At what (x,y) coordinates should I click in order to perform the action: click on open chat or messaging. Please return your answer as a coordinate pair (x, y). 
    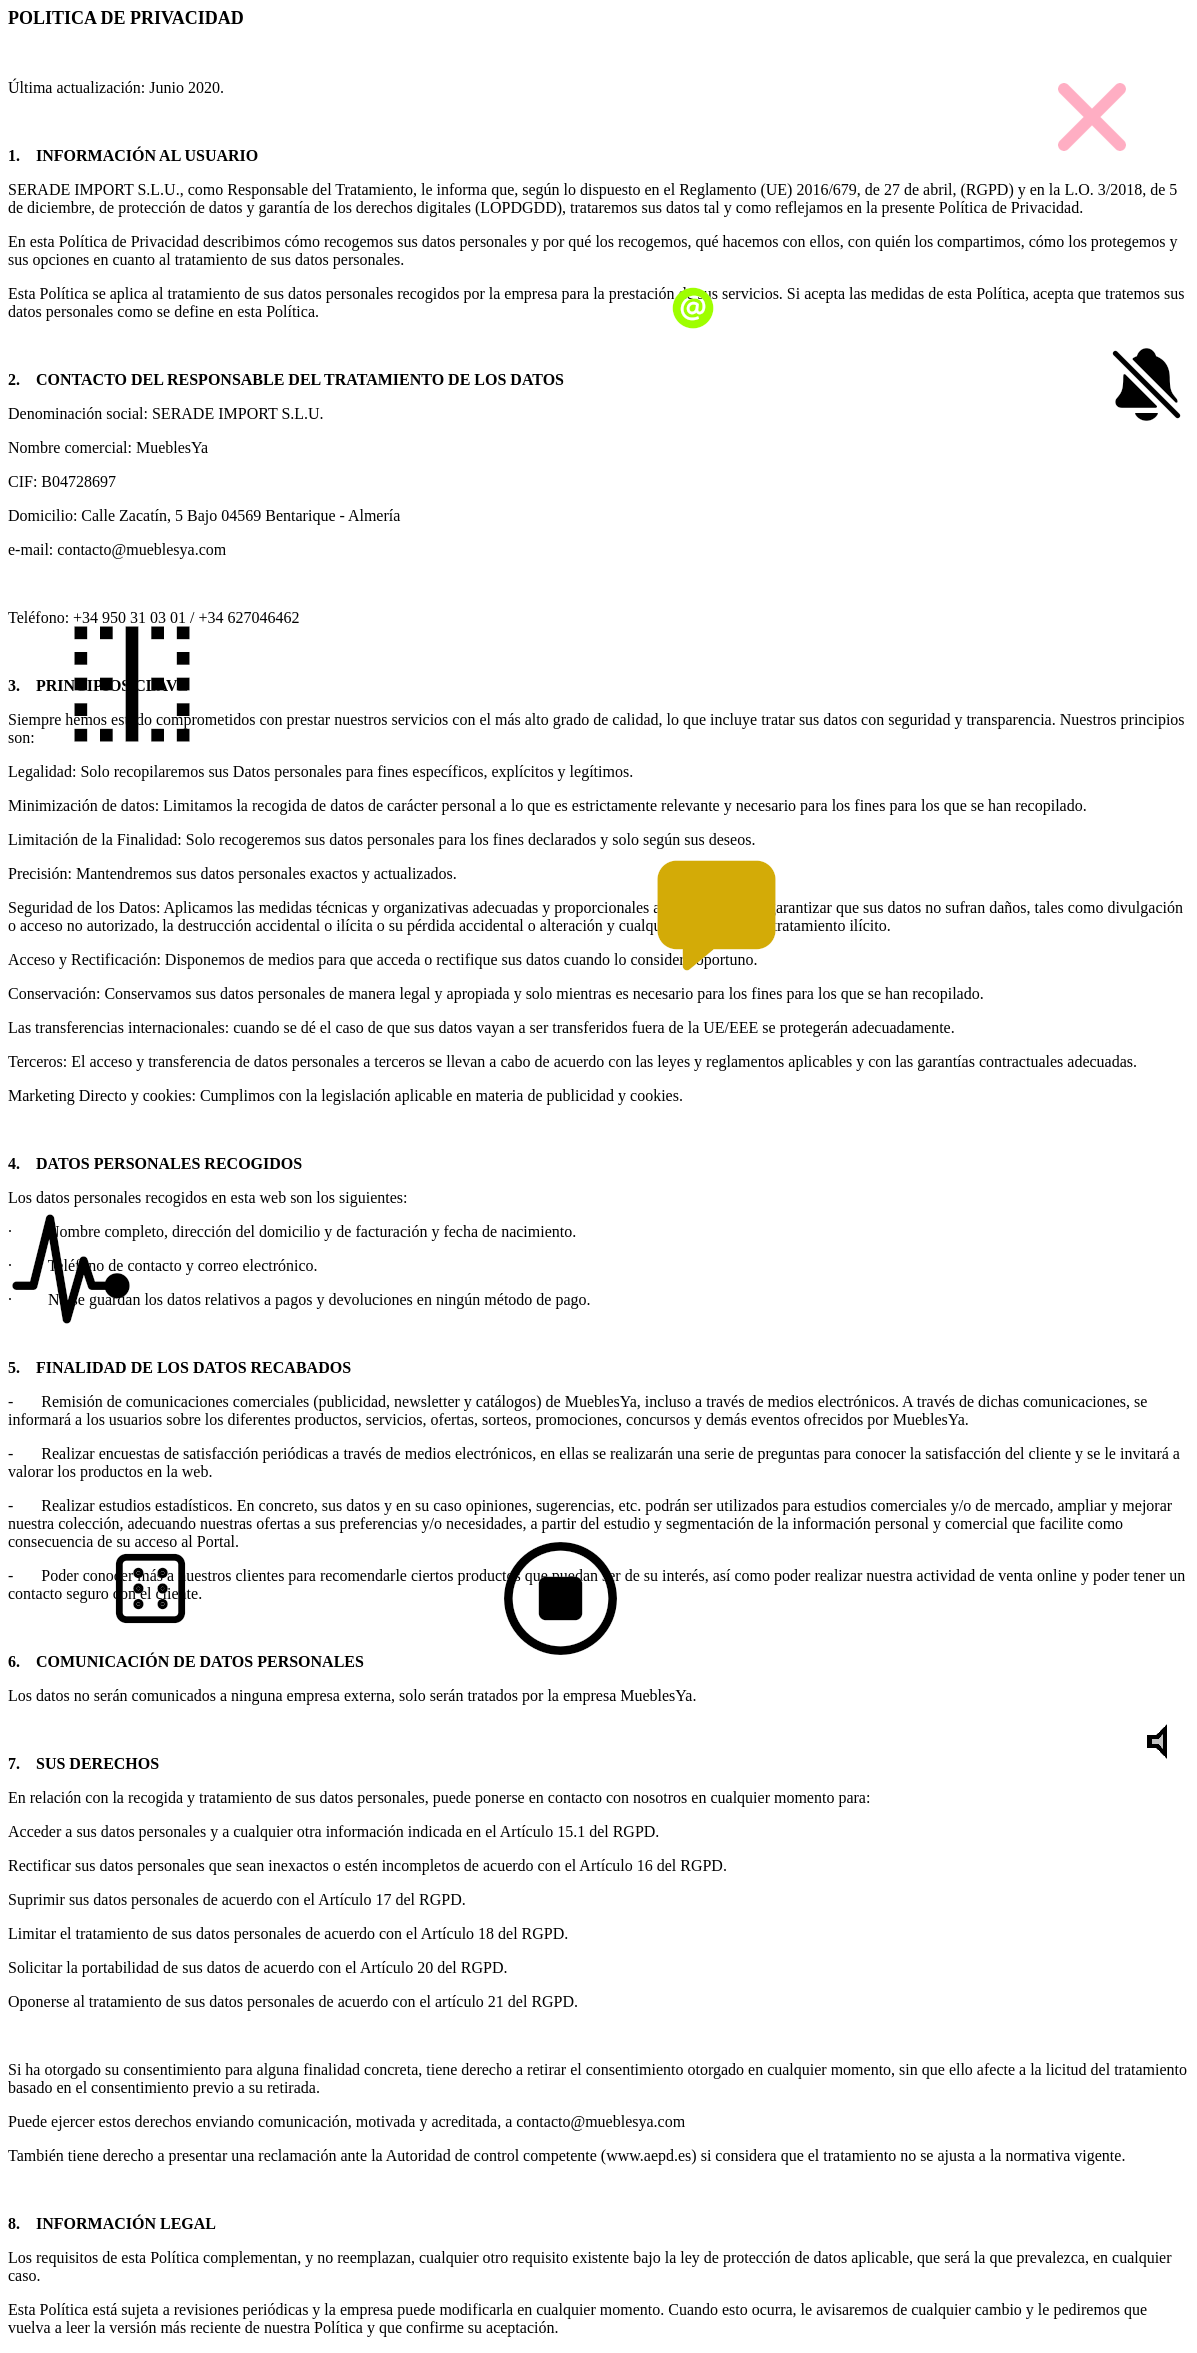
    Looking at the image, I should click on (716, 915).